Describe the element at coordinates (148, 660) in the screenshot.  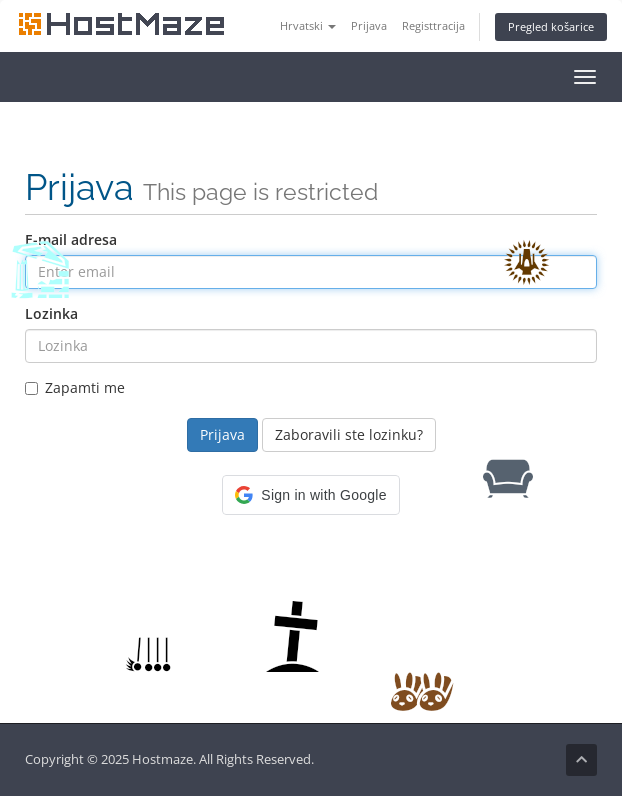
I see `access physics simulation or momentum-based game mechanics` at that location.